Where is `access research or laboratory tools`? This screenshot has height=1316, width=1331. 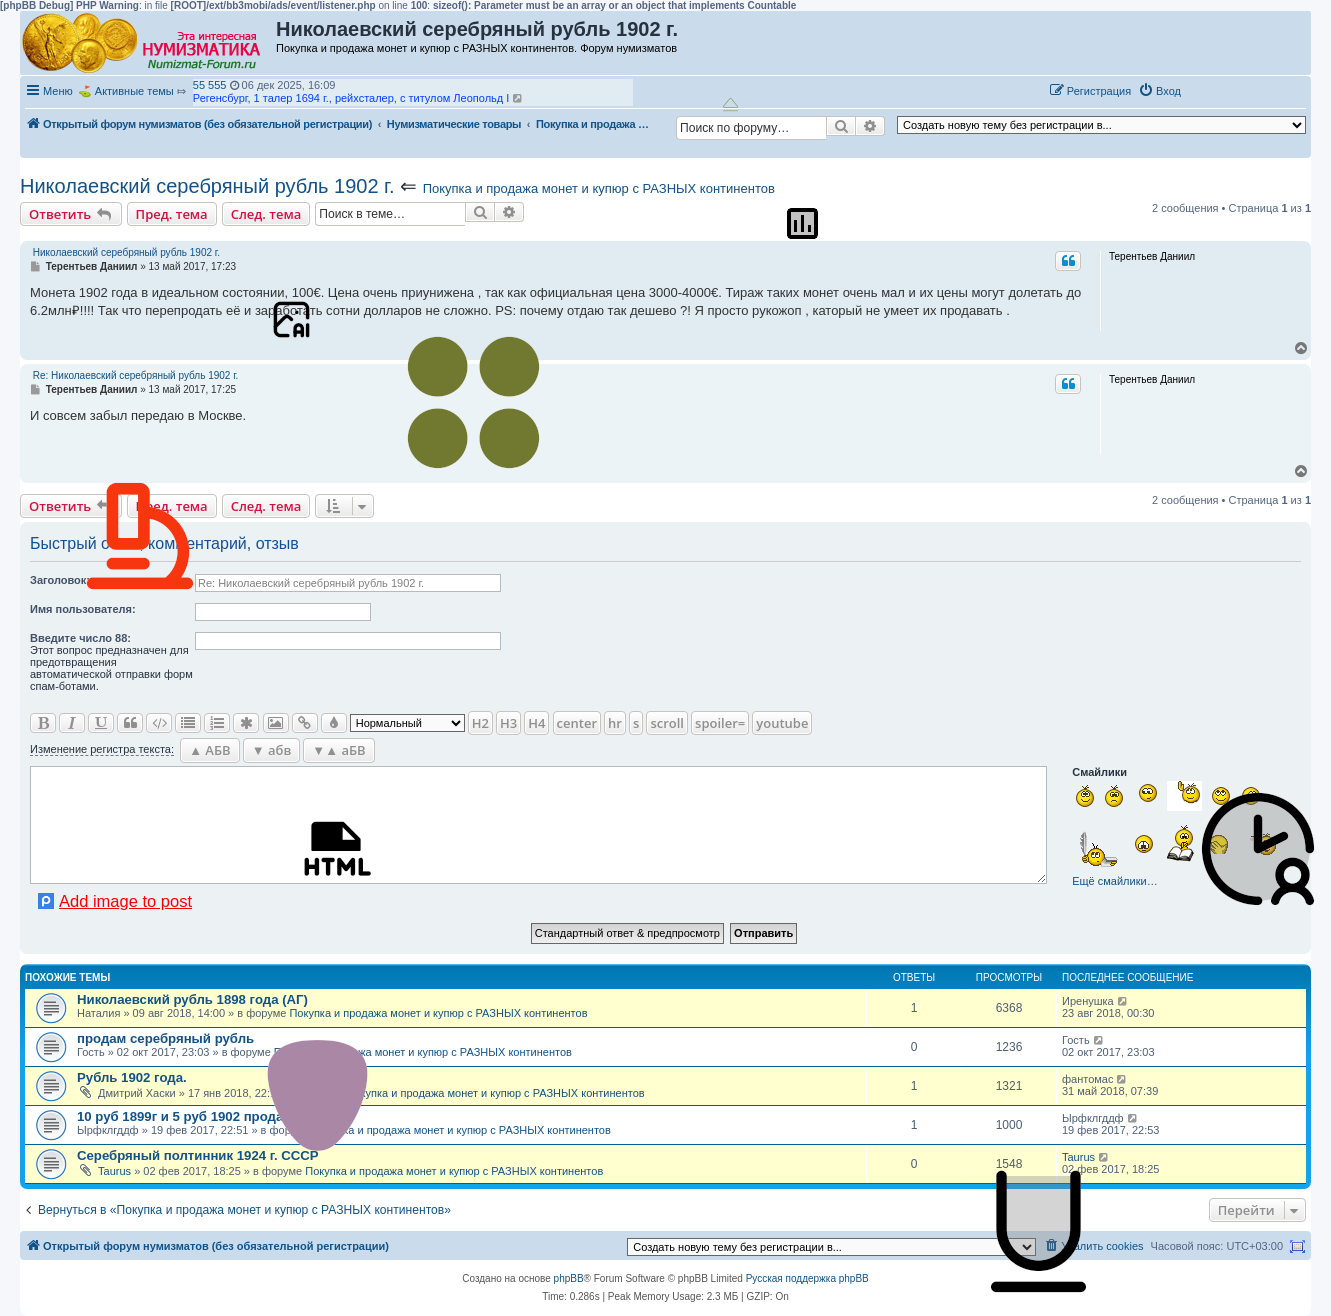
access research or laboratory tools is located at coordinates (140, 540).